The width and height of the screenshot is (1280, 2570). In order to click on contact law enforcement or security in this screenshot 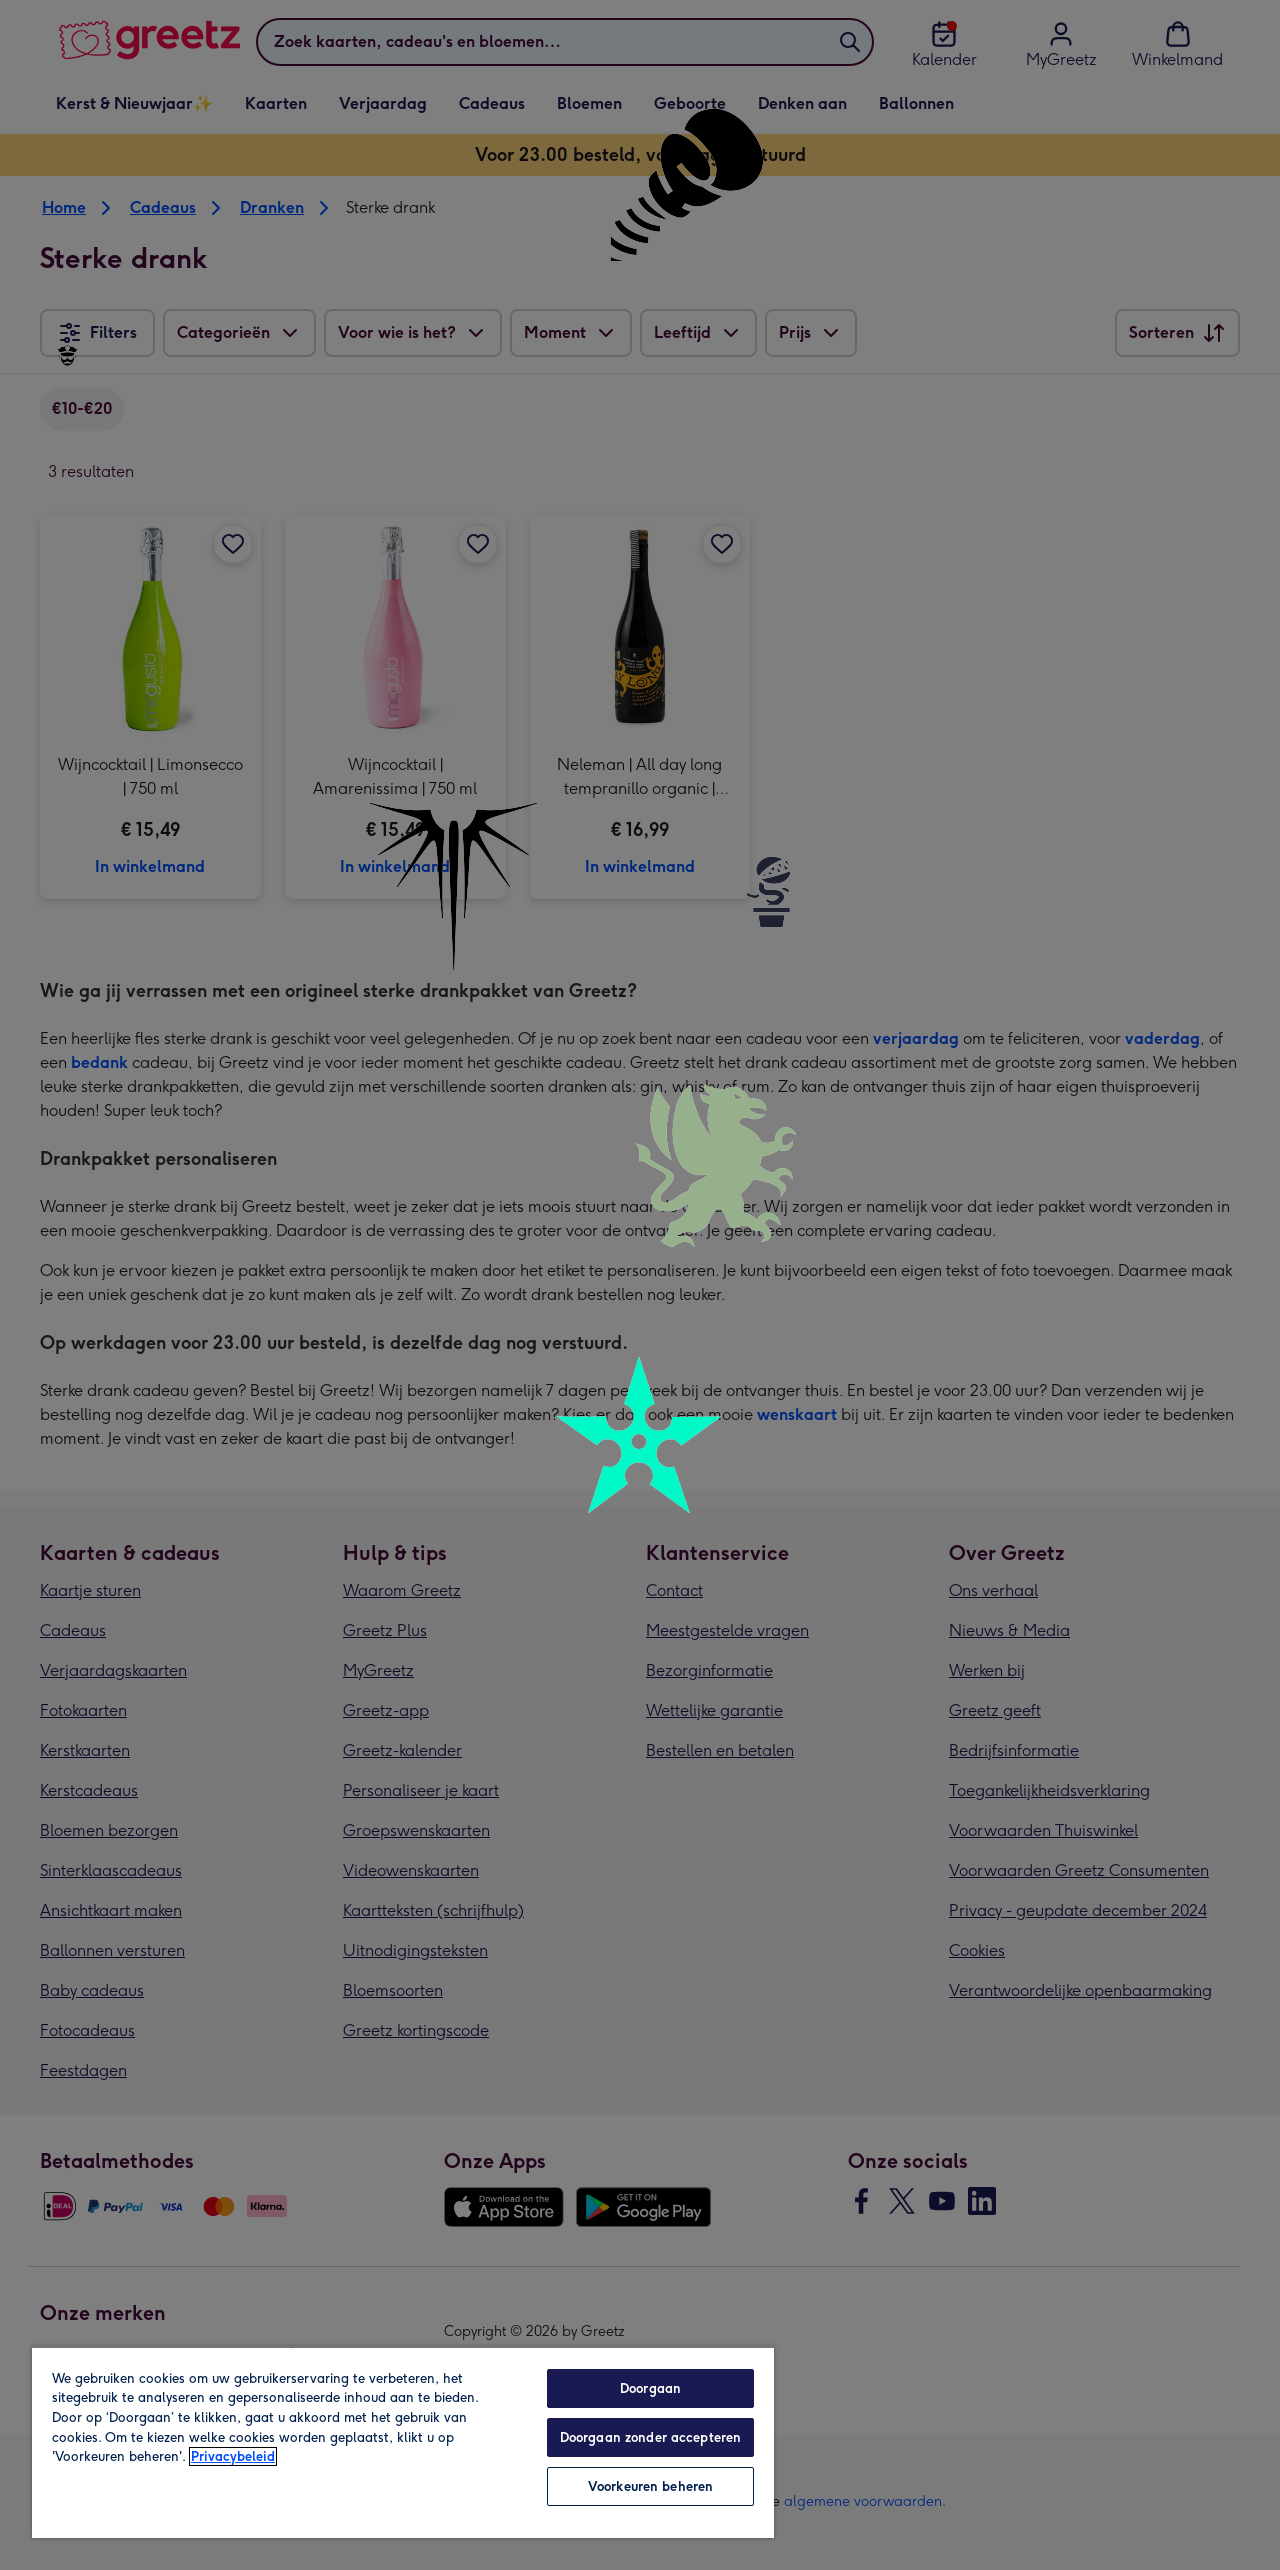, I will do `click(67, 355)`.